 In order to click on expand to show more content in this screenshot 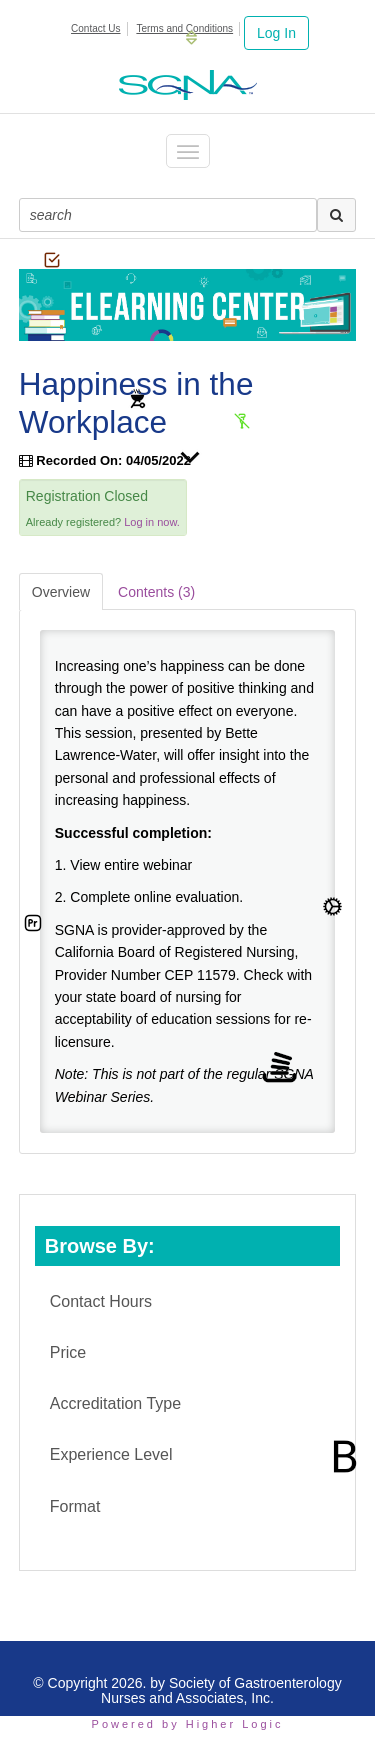, I will do `click(190, 457)`.